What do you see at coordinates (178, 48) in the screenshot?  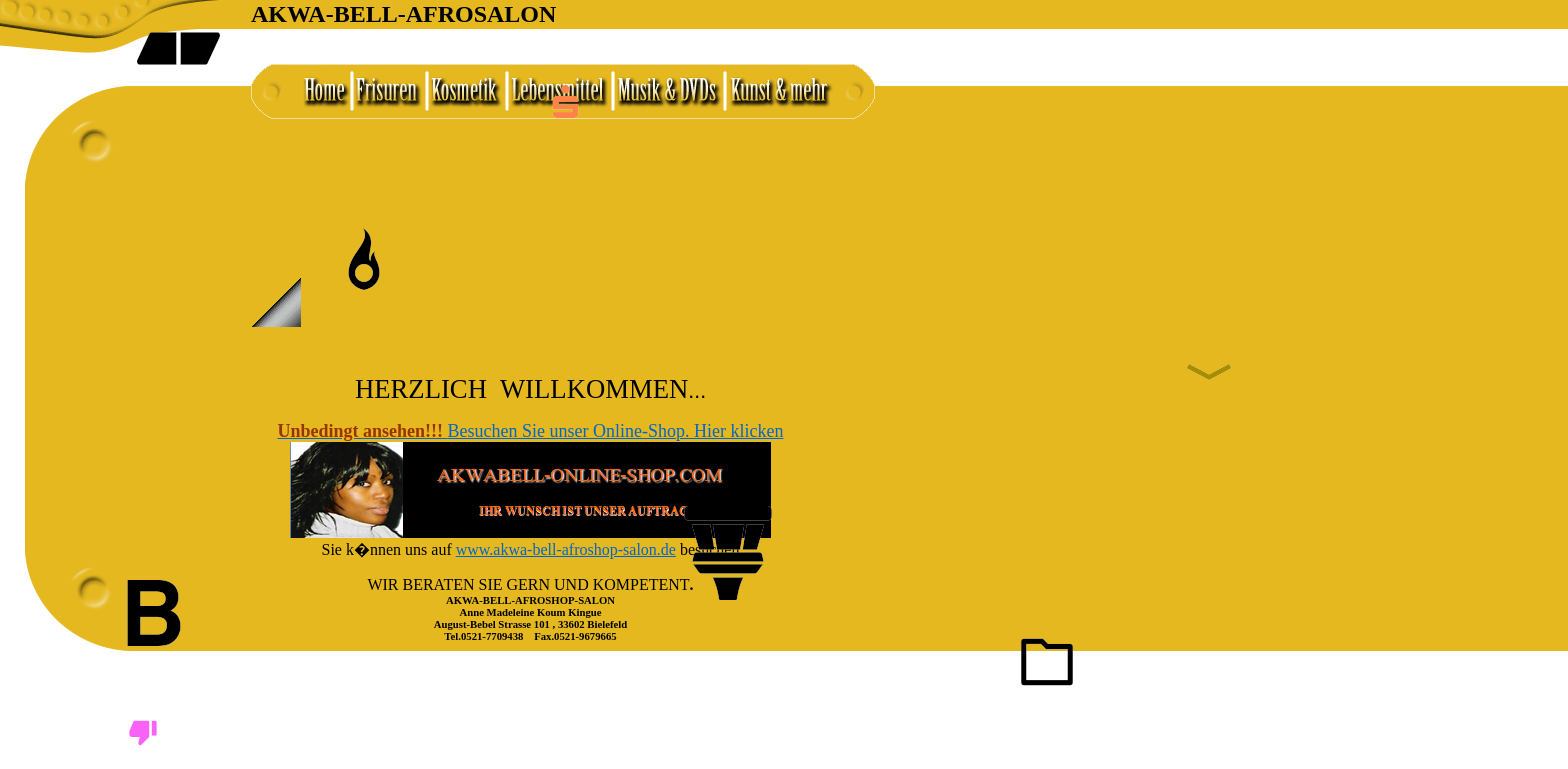 I see `eraser app logo` at bounding box center [178, 48].